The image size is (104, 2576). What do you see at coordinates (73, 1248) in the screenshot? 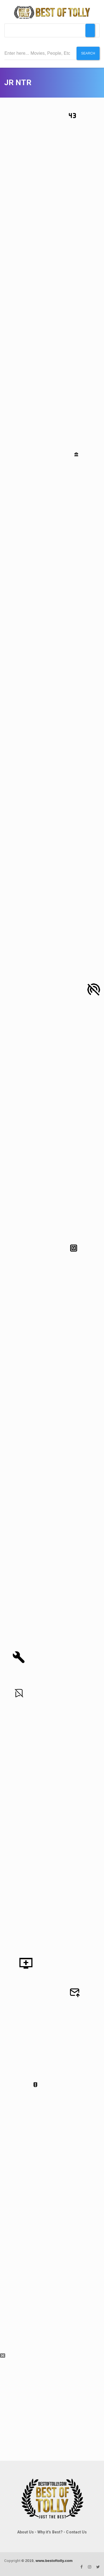
I see `enable NFC for contactless payments or transfers` at bounding box center [73, 1248].